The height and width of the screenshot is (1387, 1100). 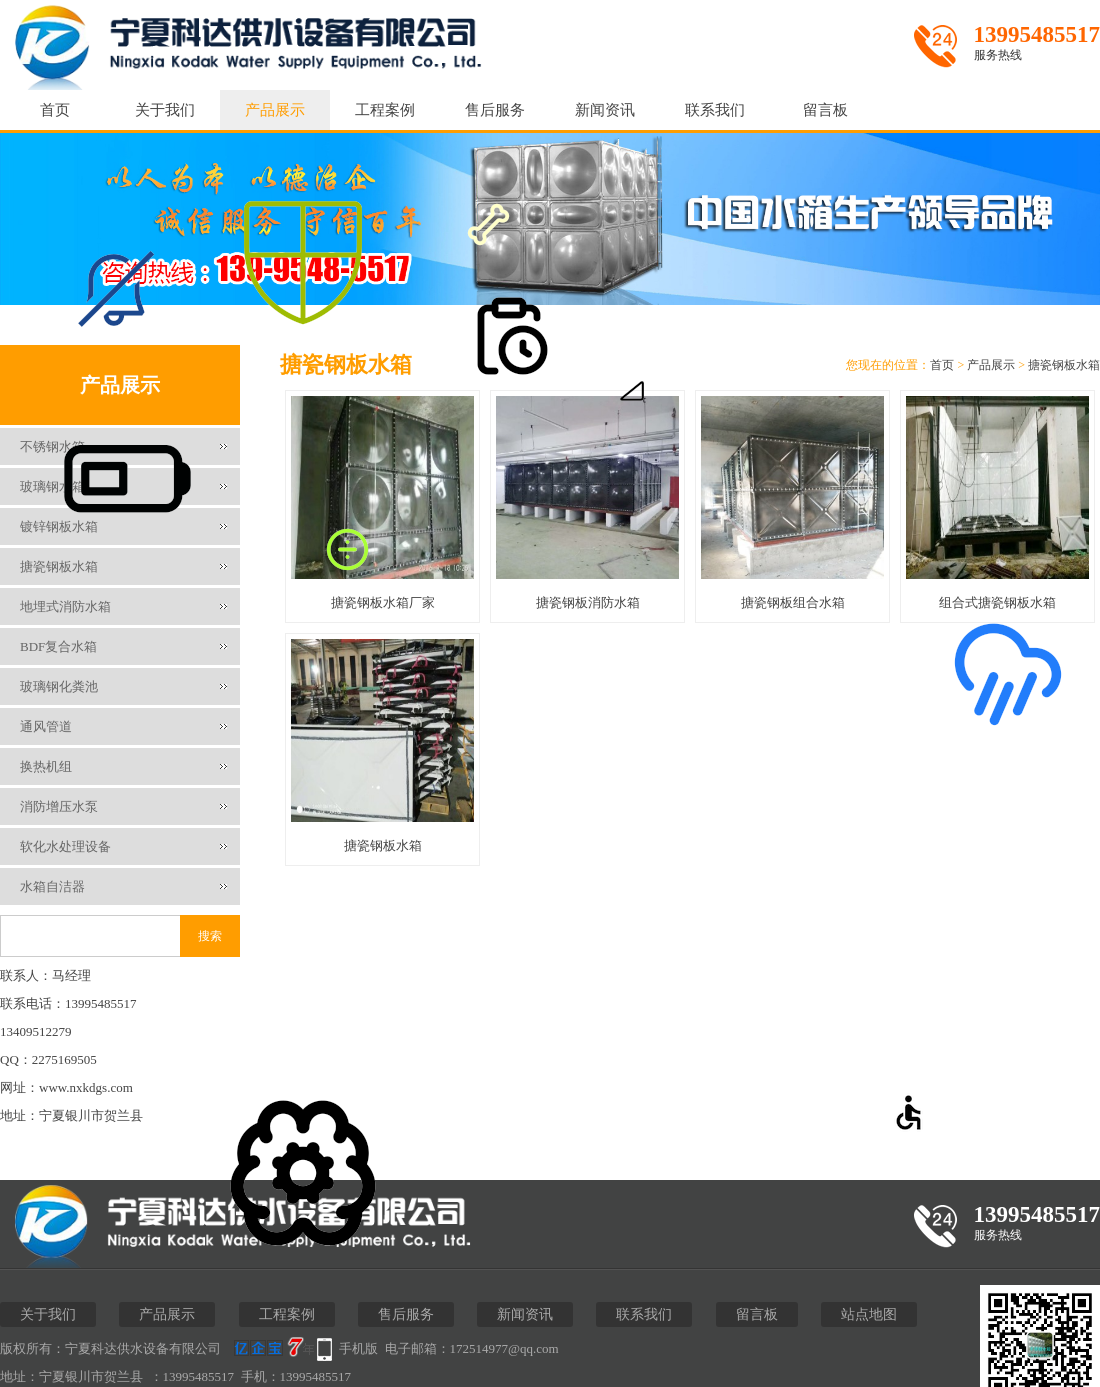 I want to click on perform a division calculation, so click(x=347, y=549).